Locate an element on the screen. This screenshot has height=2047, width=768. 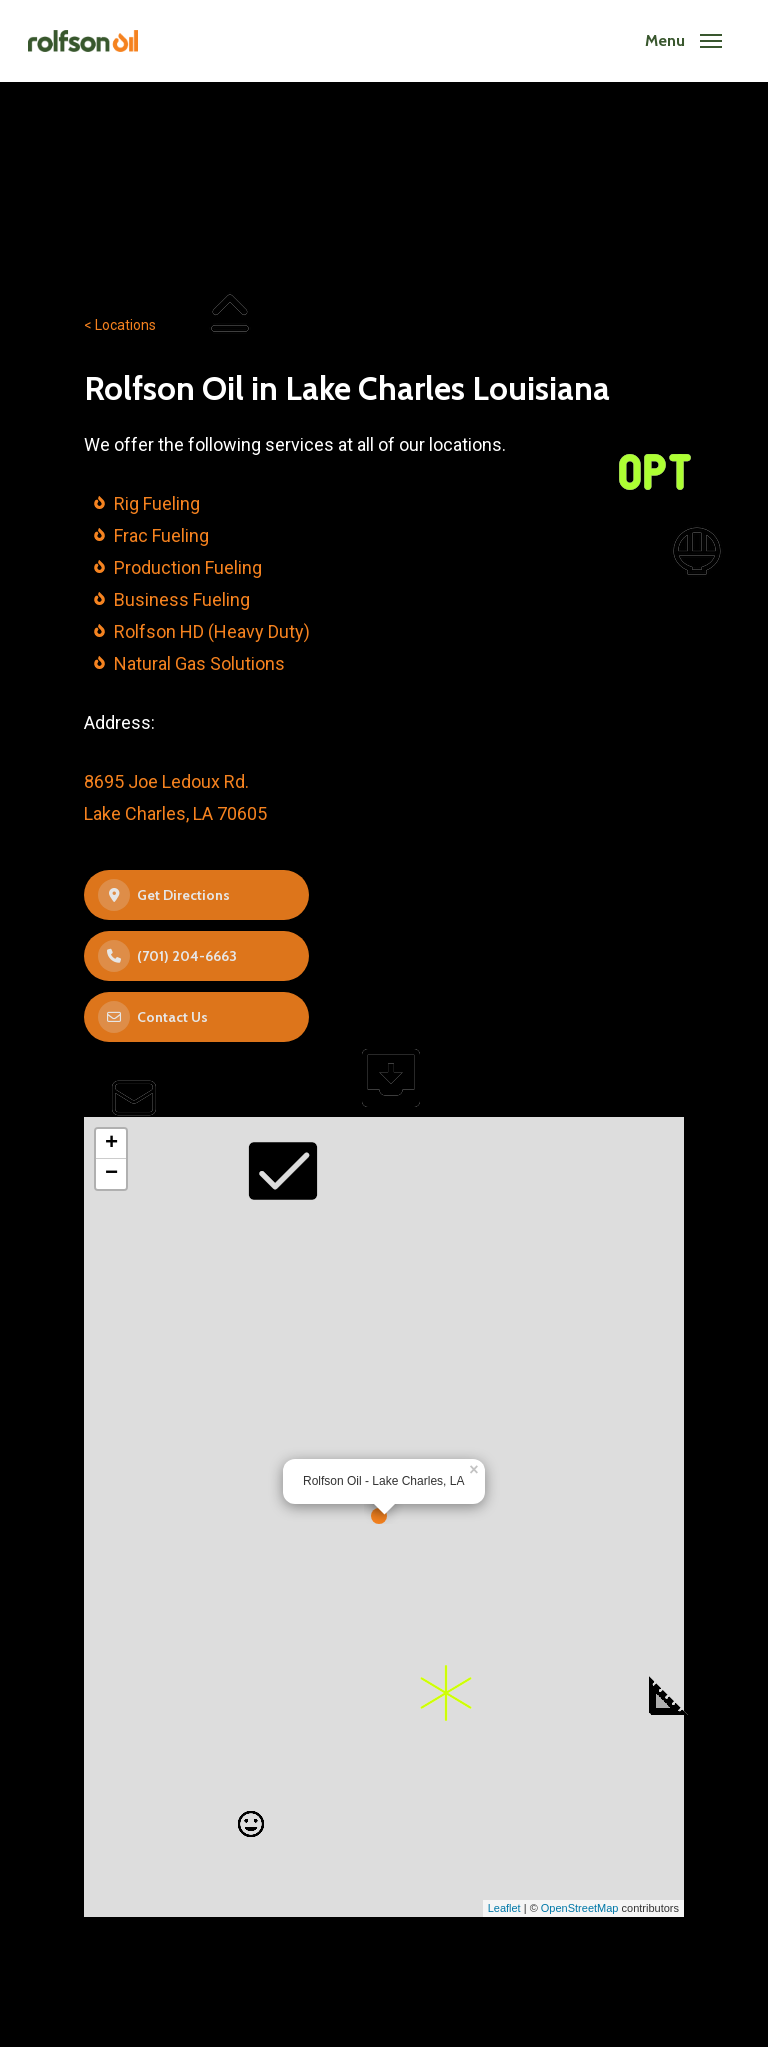
send an HTTP OPTIONS request is located at coordinates (655, 472).